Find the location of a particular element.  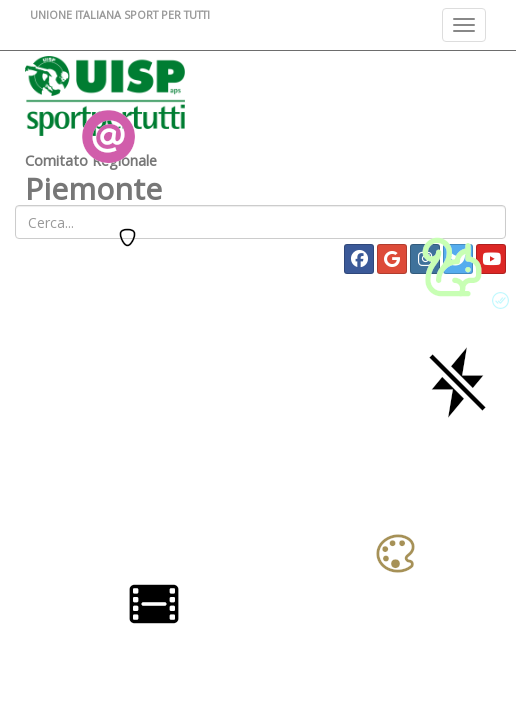

customize color or theme settings is located at coordinates (395, 553).